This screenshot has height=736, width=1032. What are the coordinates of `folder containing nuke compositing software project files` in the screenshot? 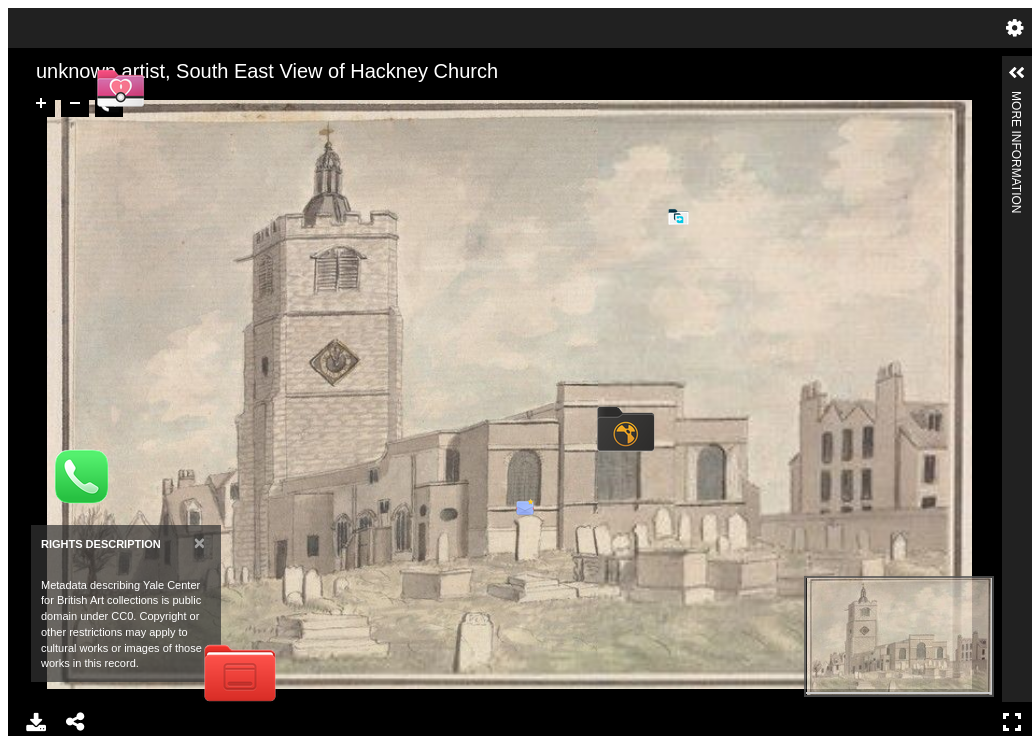 It's located at (625, 430).